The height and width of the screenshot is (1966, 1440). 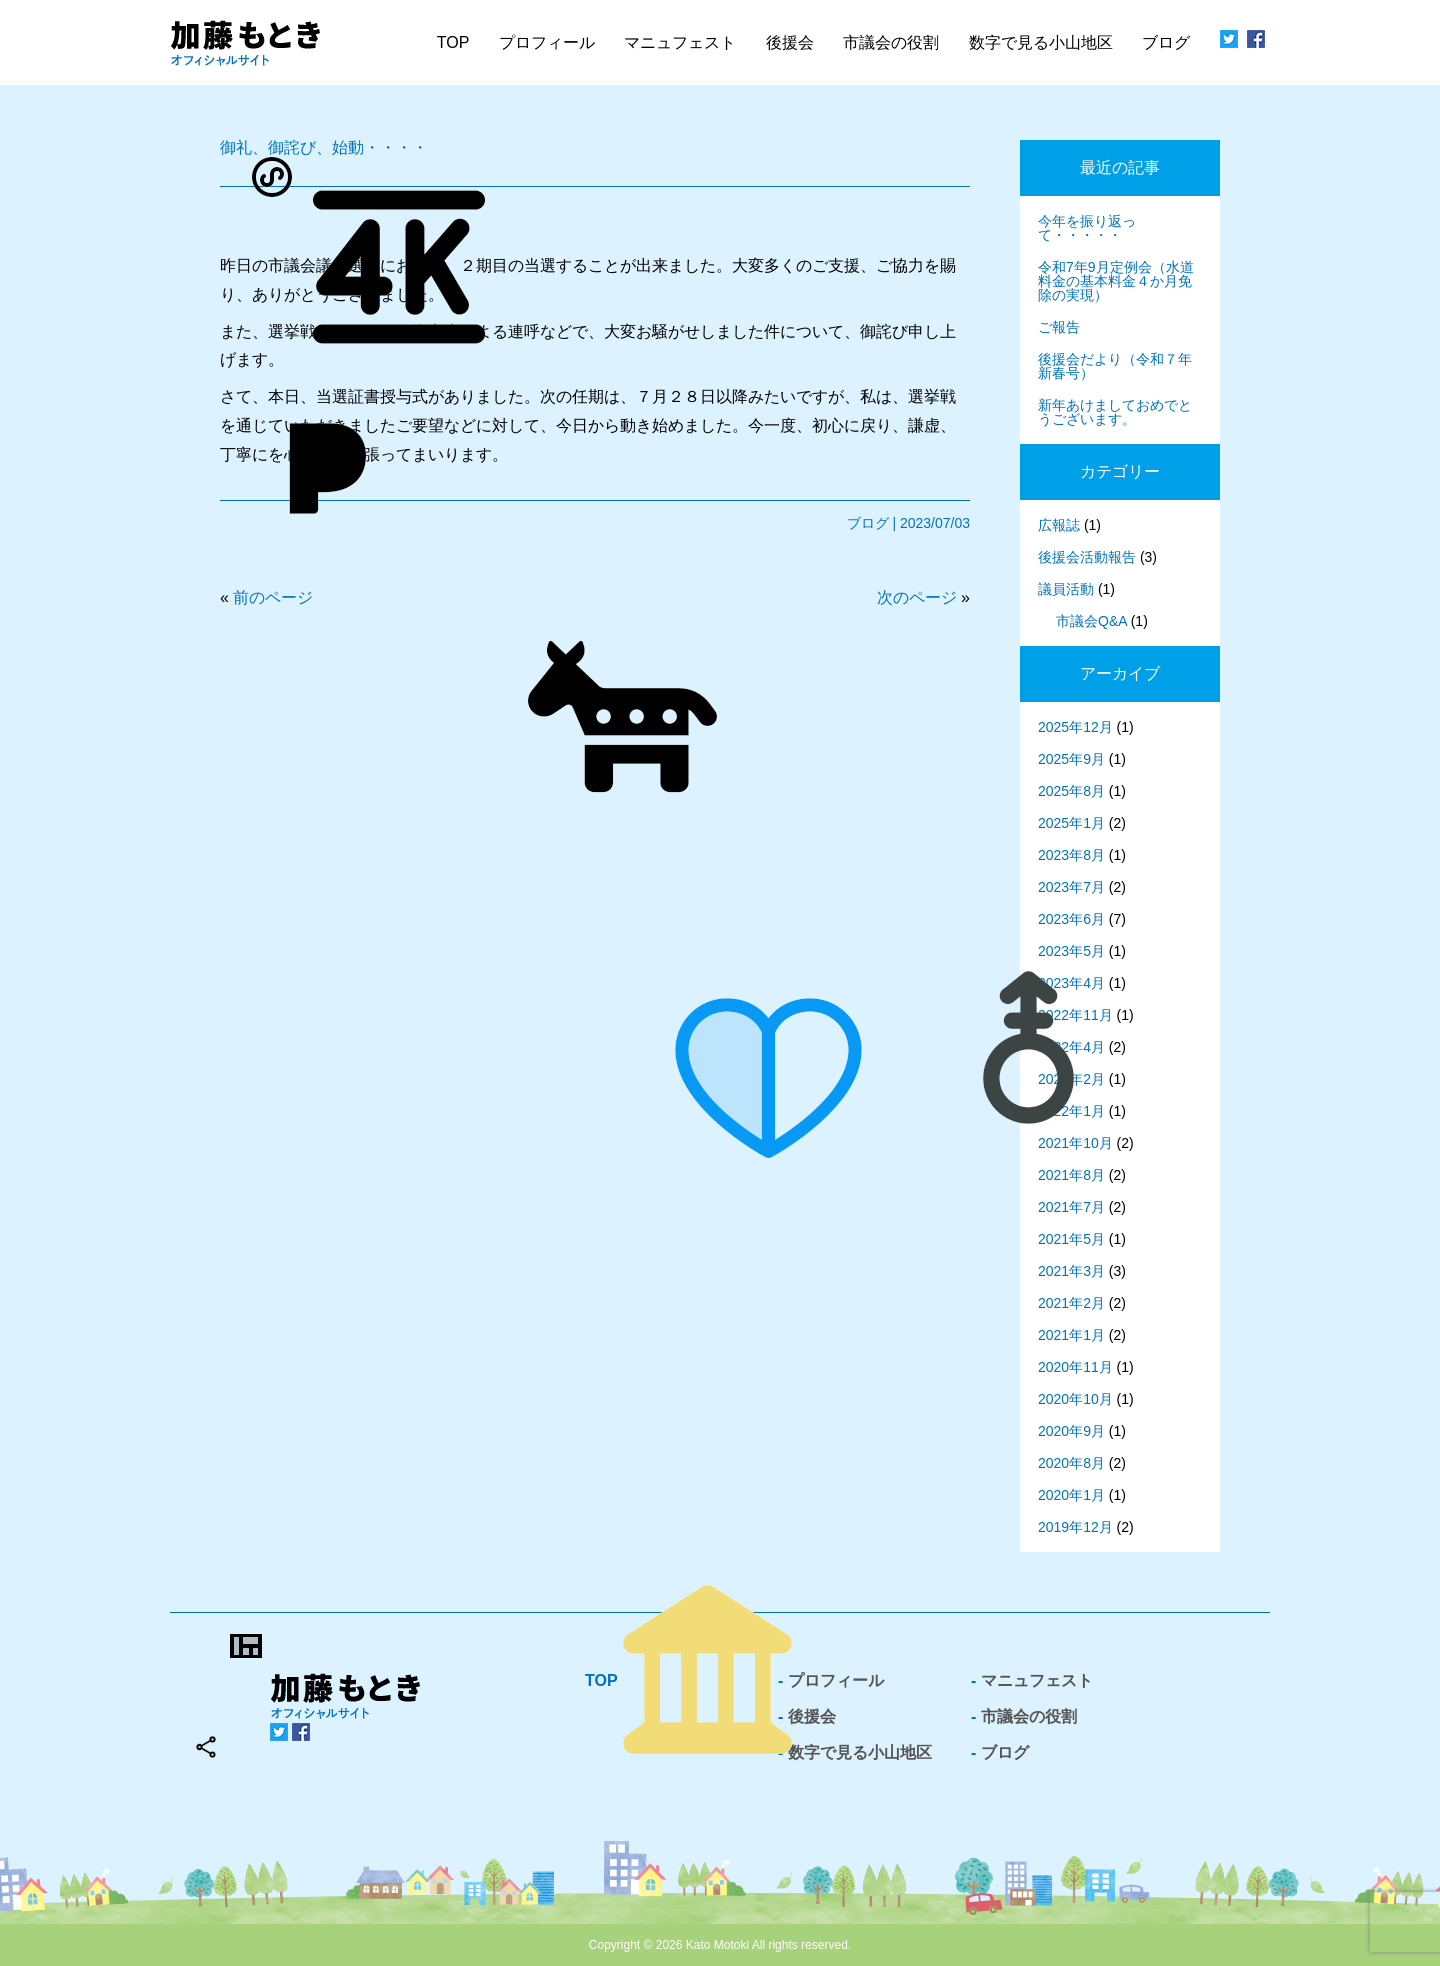 I want to click on share content with others, so click(x=206, y=1747).